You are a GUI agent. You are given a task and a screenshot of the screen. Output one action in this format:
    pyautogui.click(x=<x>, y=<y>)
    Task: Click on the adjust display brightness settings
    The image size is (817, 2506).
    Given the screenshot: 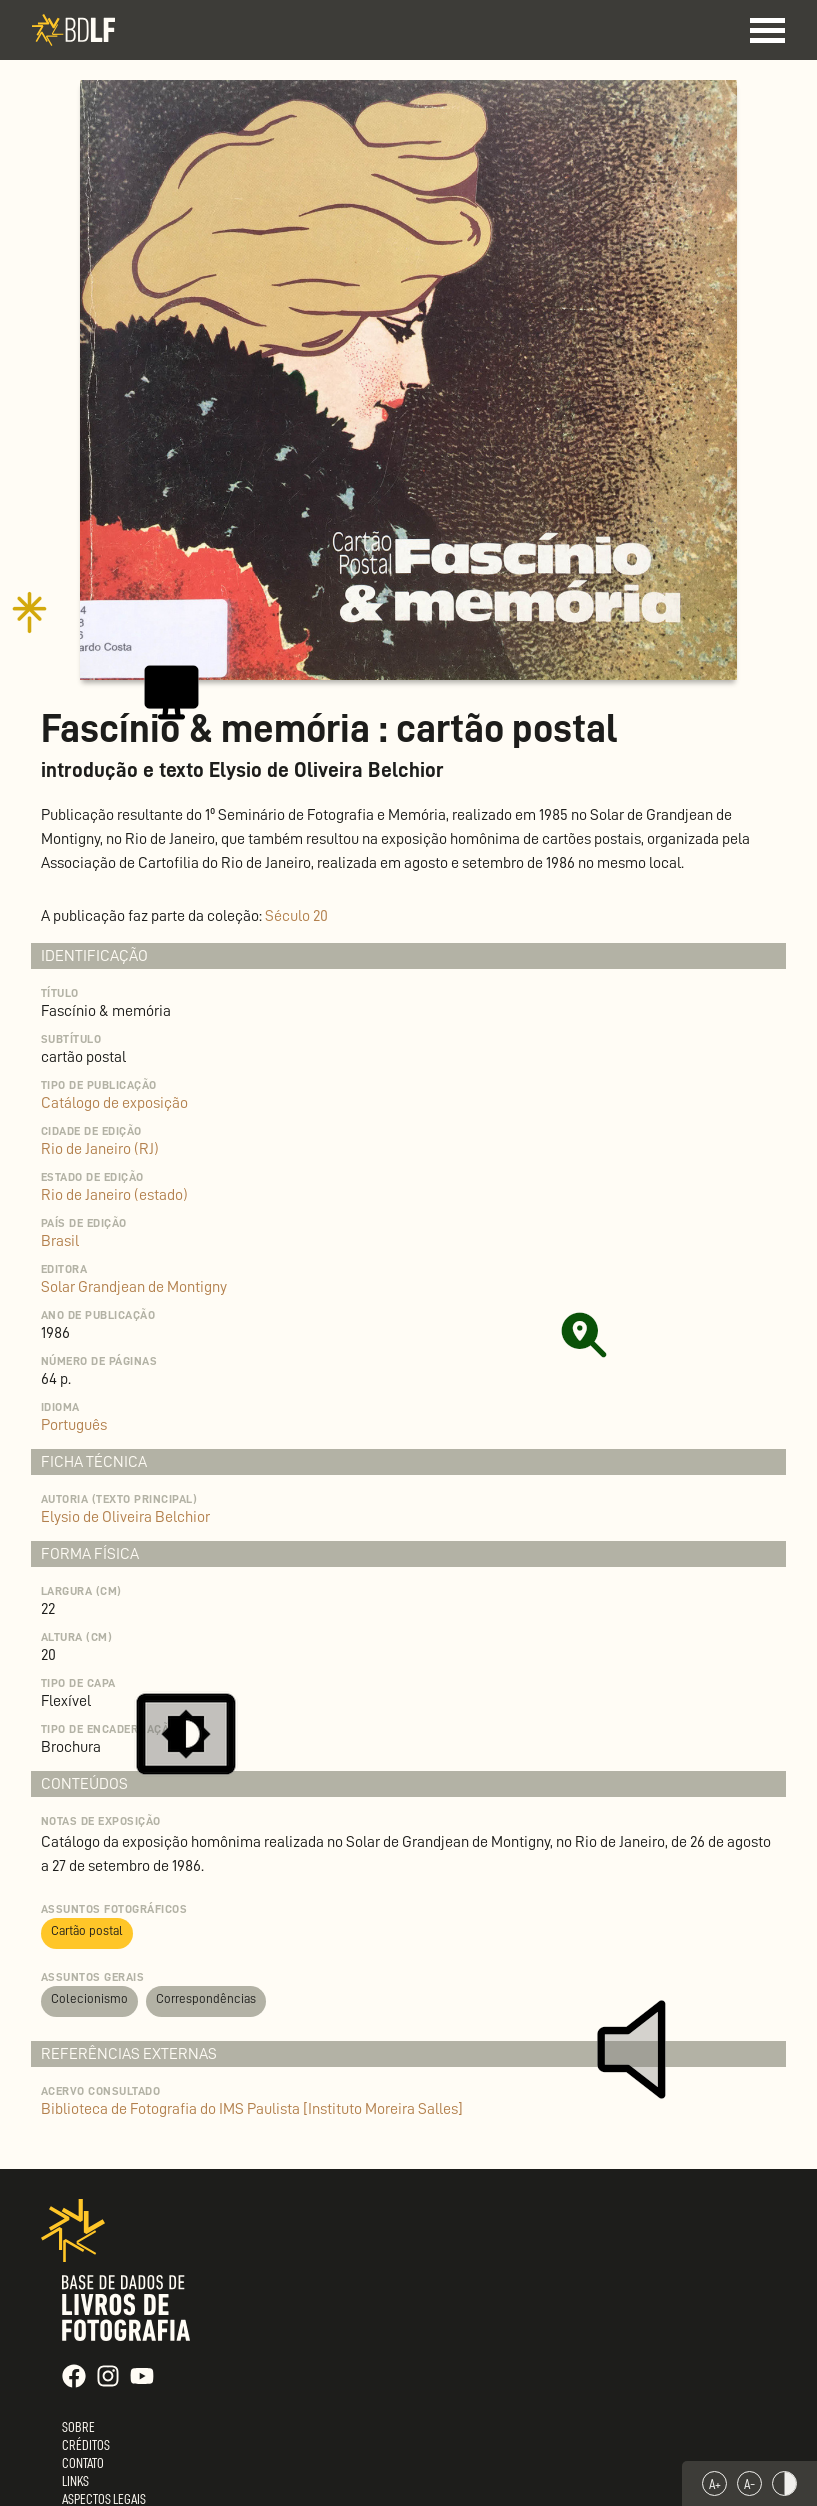 What is the action you would take?
    pyautogui.click(x=186, y=1734)
    